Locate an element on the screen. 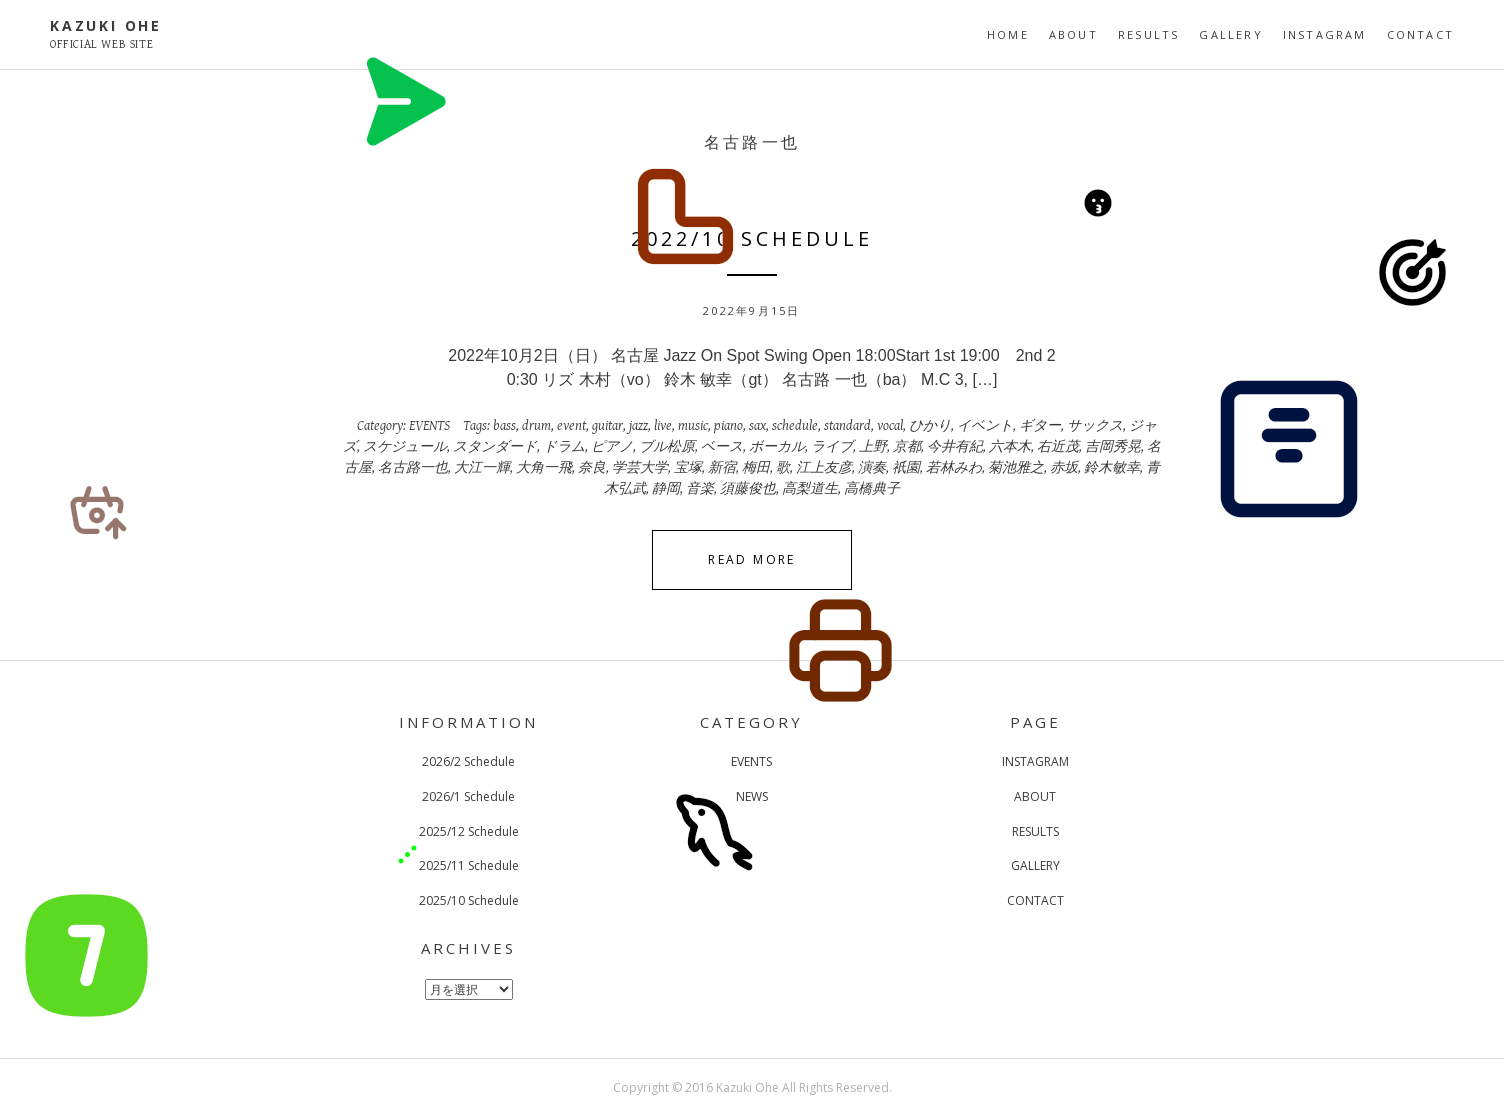 The height and width of the screenshot is (1117, 1504). connect two paths with a straight corner join is located at coordinates (685, 216).